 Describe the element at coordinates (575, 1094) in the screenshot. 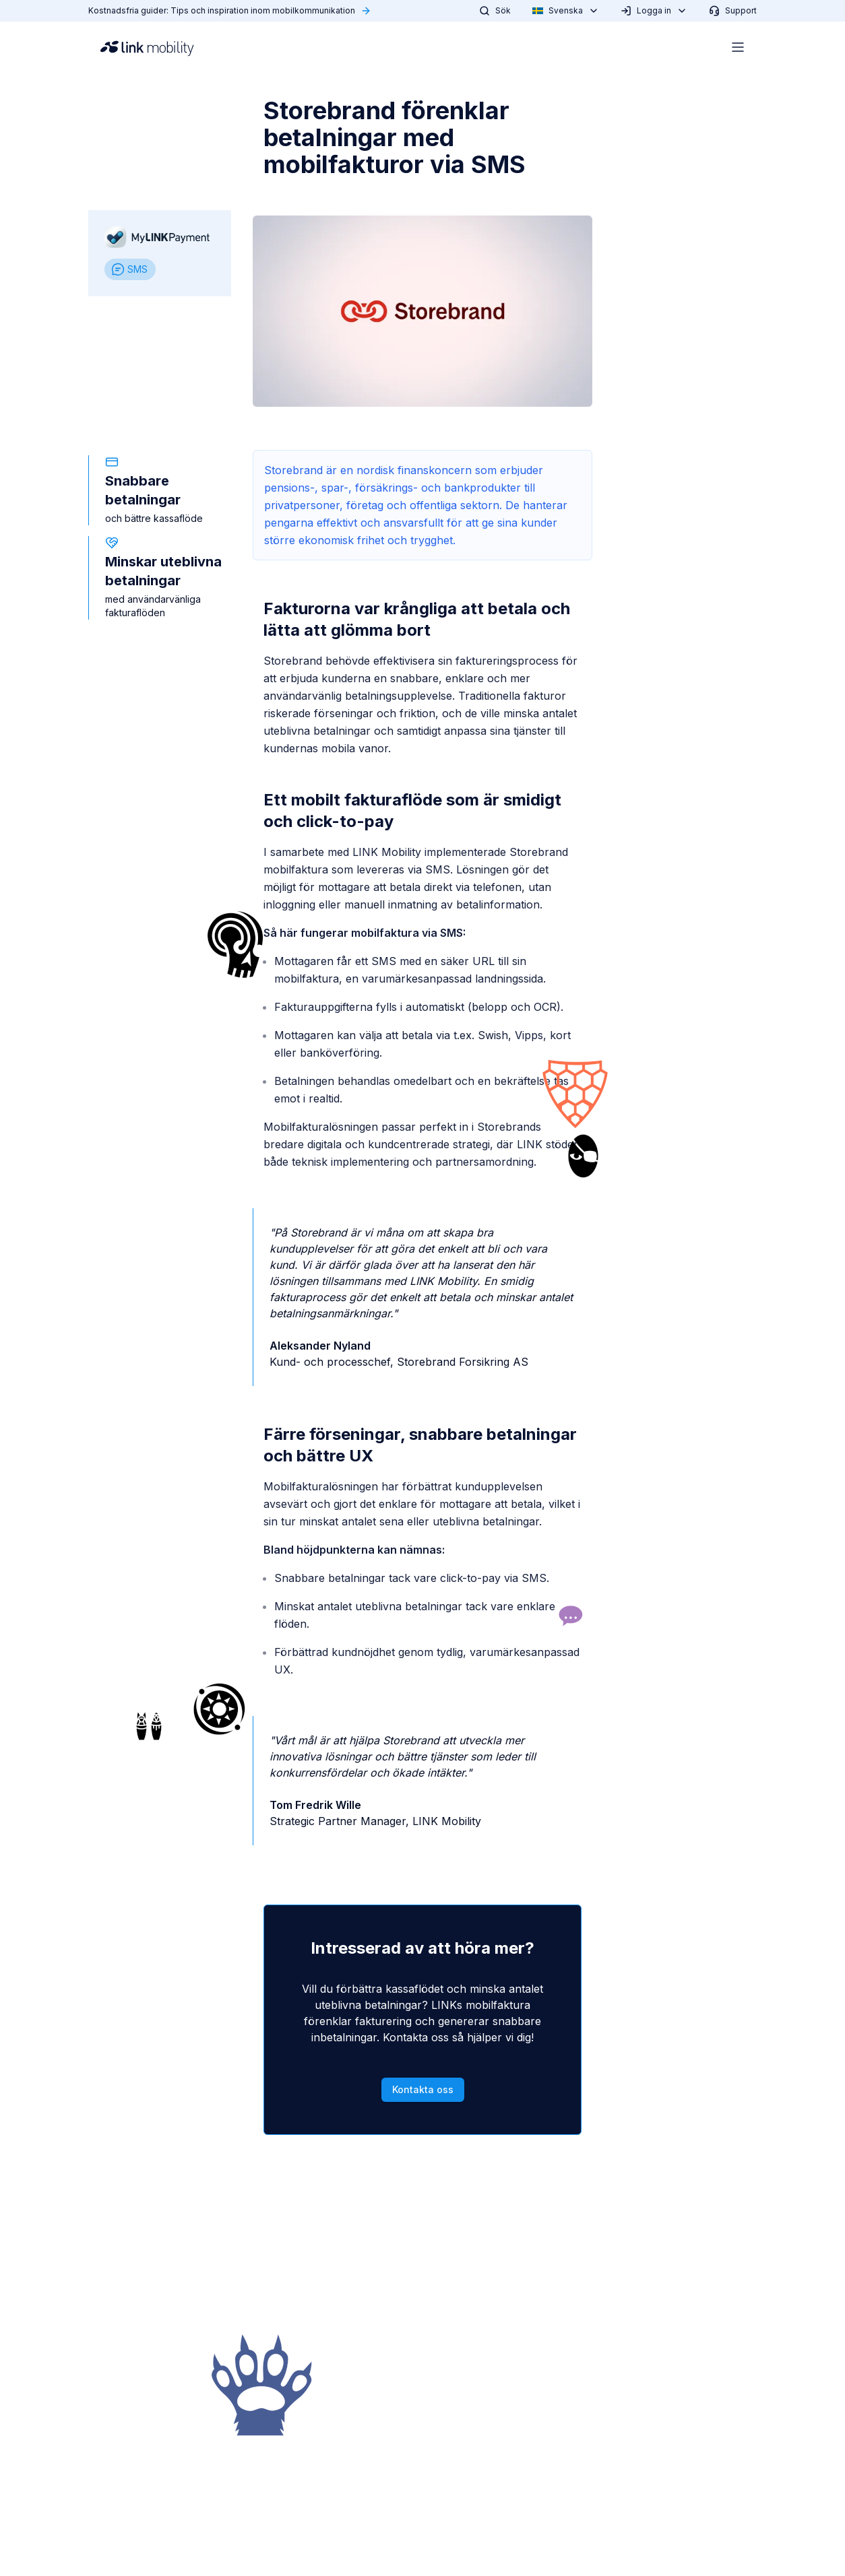

I see `equip or select a defensive shield item` at that location.